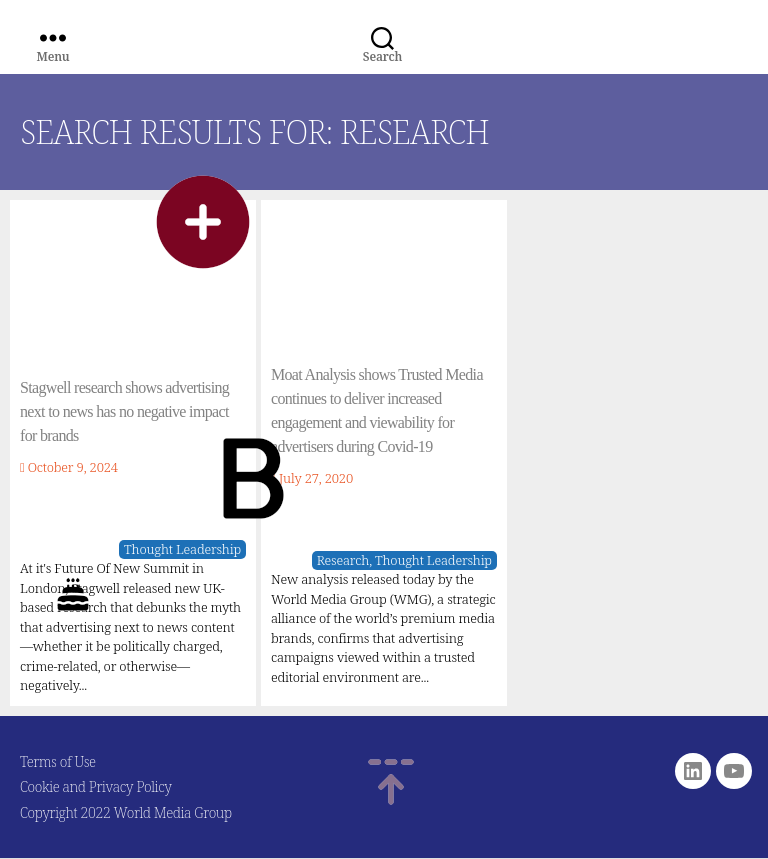 This screenshot has width=768, height=859. I want to click on upload to a draft or pending state, so click(391, 782).